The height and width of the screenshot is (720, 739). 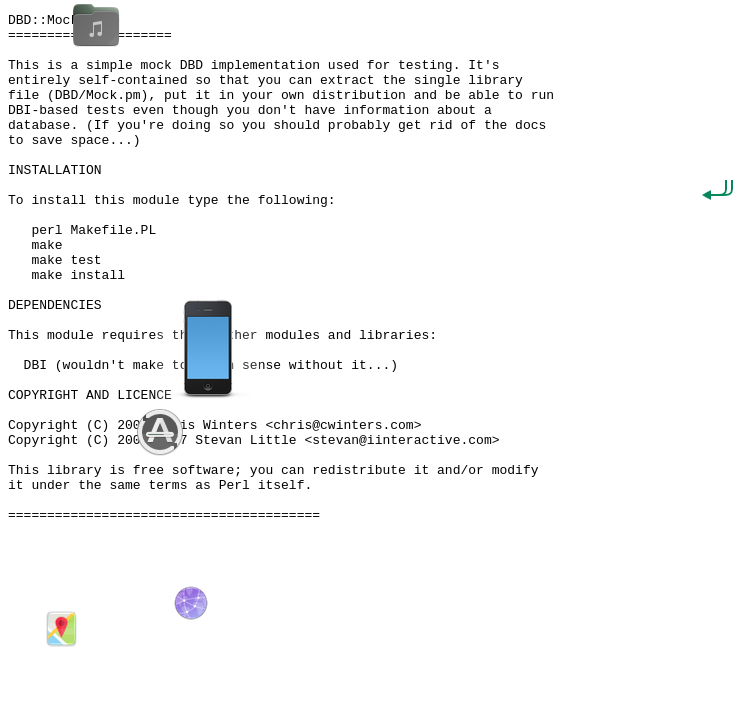 I want to click on open your music folder, so click(x=96, y=25).